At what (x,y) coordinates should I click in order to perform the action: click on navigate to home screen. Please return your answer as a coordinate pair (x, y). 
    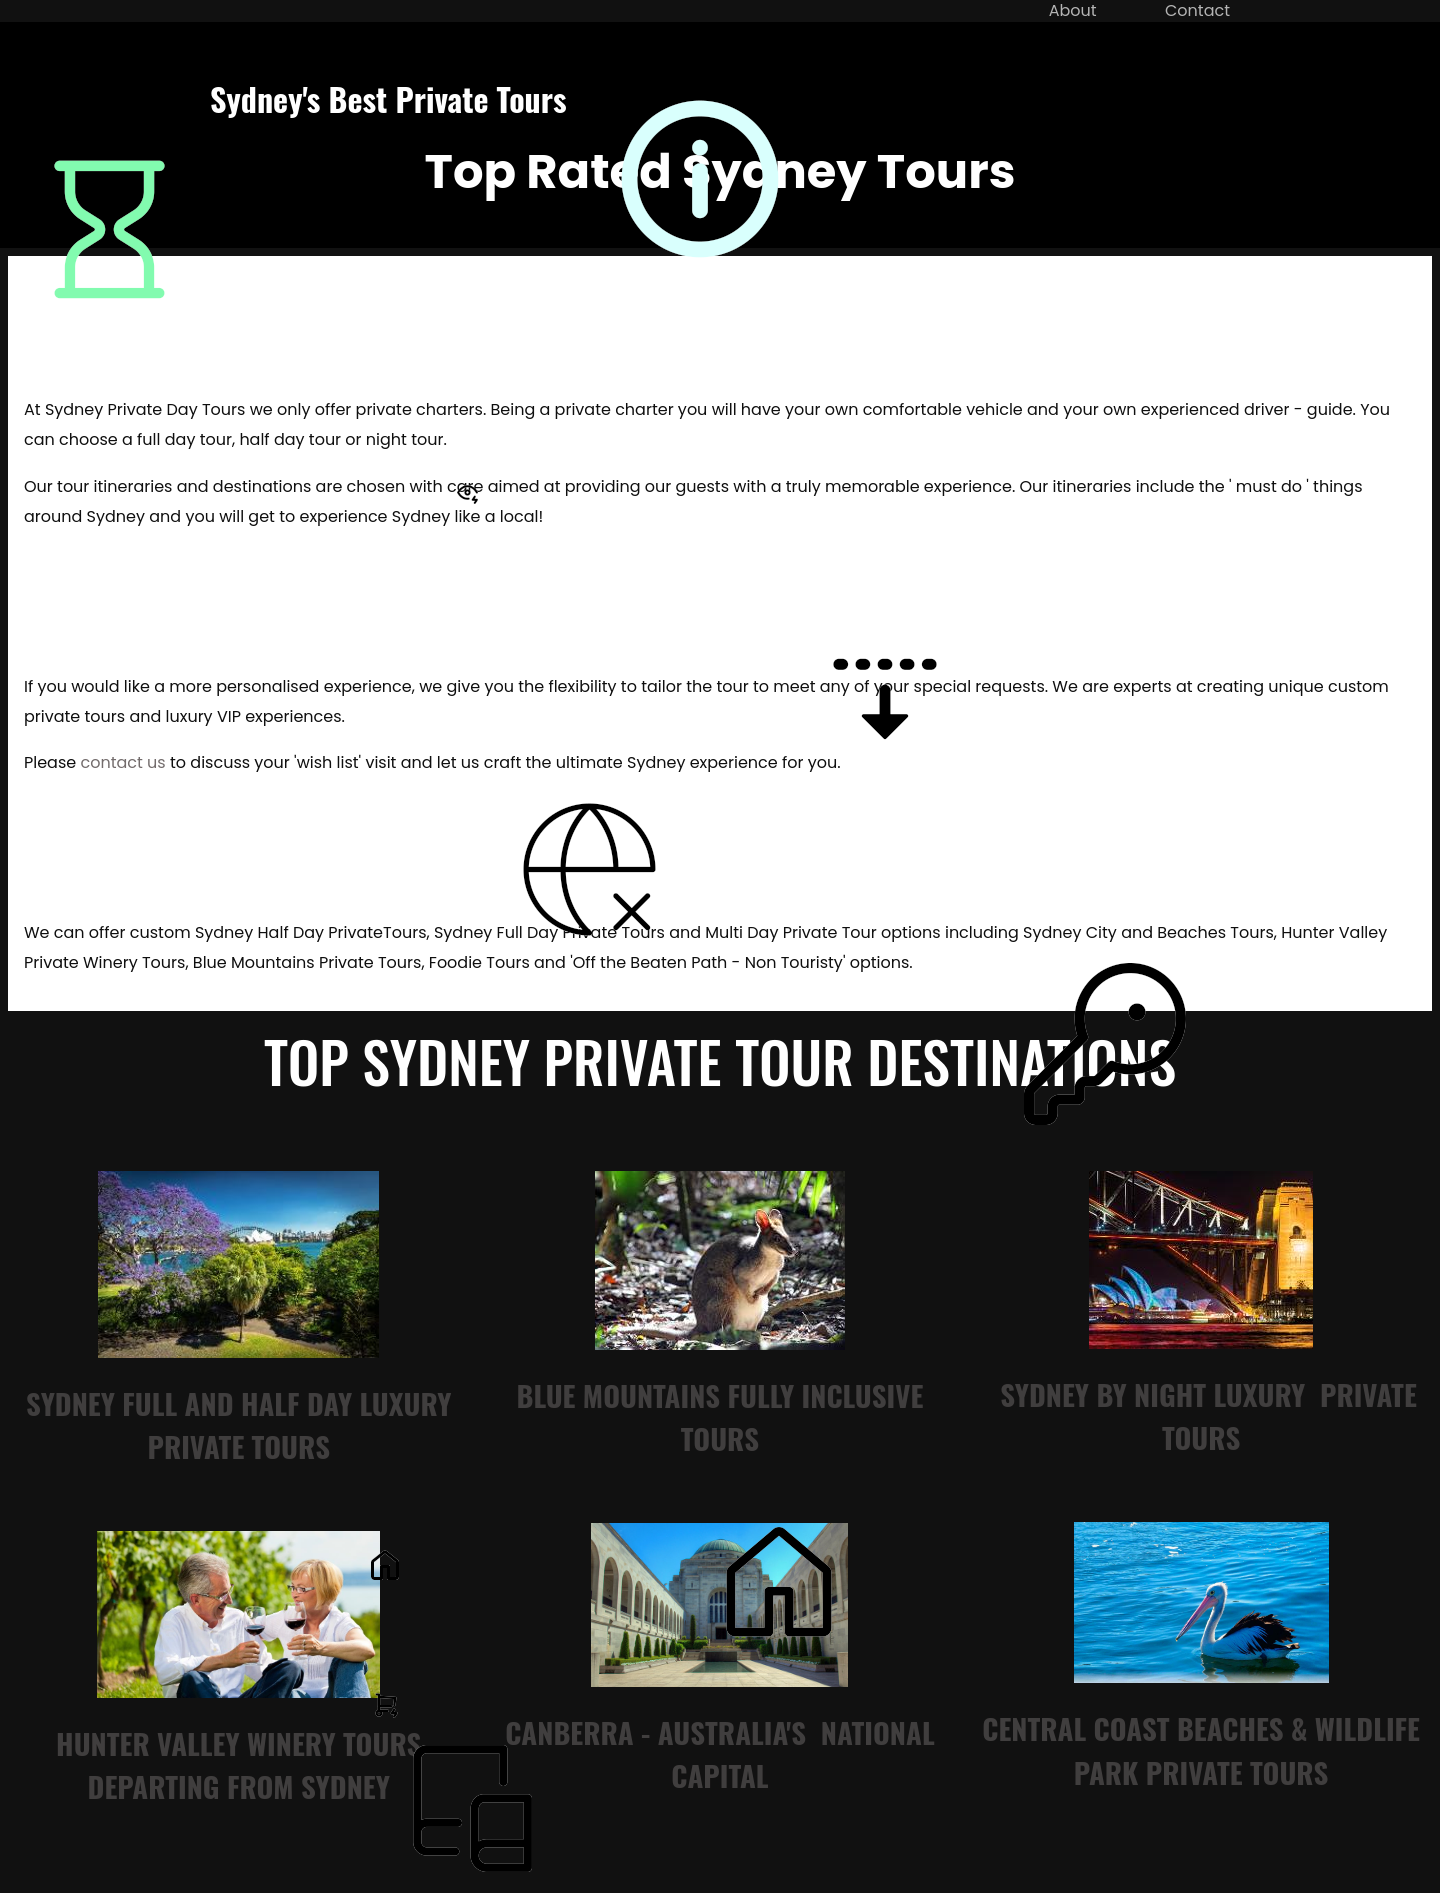
    Looking at the image, I should click on (385, 1566).